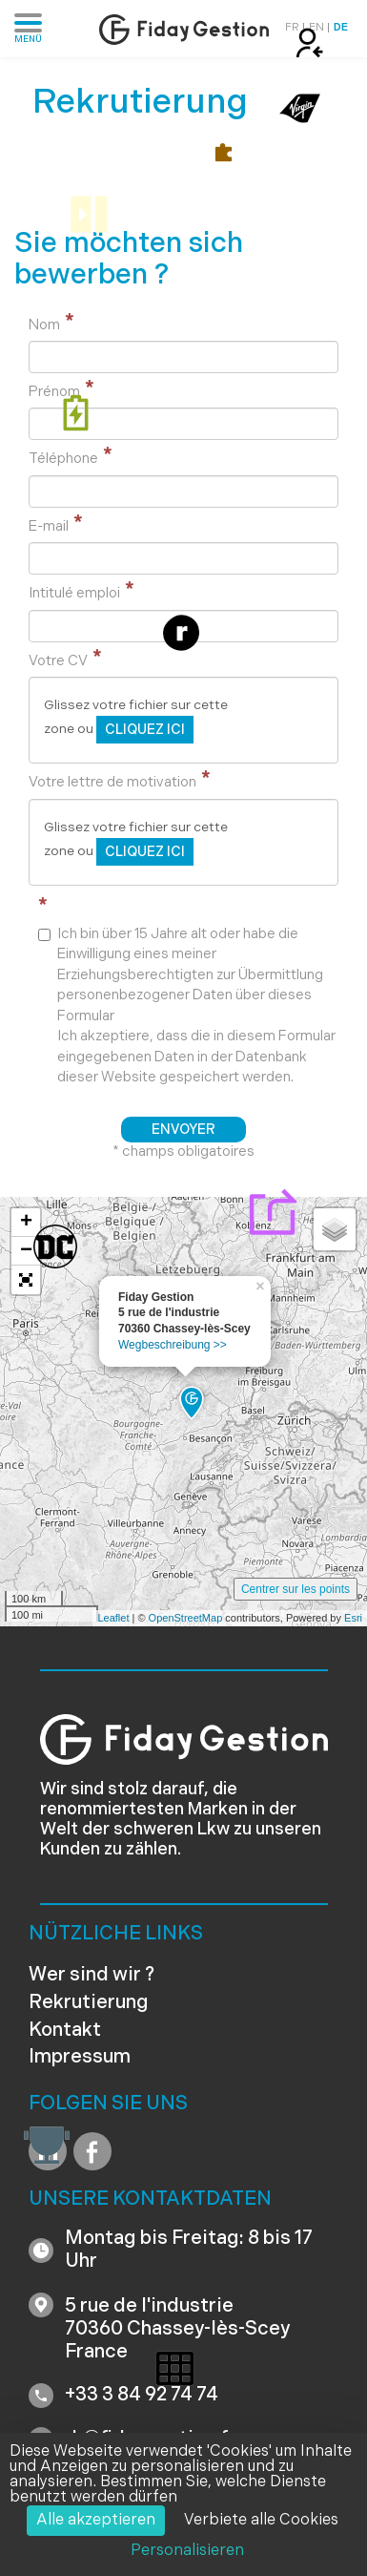 The width and height of the screenshot is (367, 2576). What do you see at coordinates (223, 153) in the screenshot?
I see `access plugins or extensions` at bounding box center [223, 153].